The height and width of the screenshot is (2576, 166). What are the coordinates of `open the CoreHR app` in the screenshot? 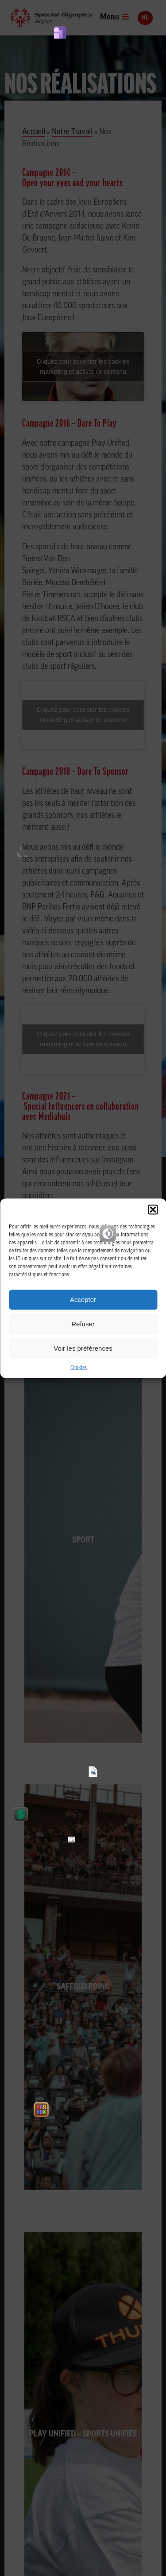 It's located at (60, 32).